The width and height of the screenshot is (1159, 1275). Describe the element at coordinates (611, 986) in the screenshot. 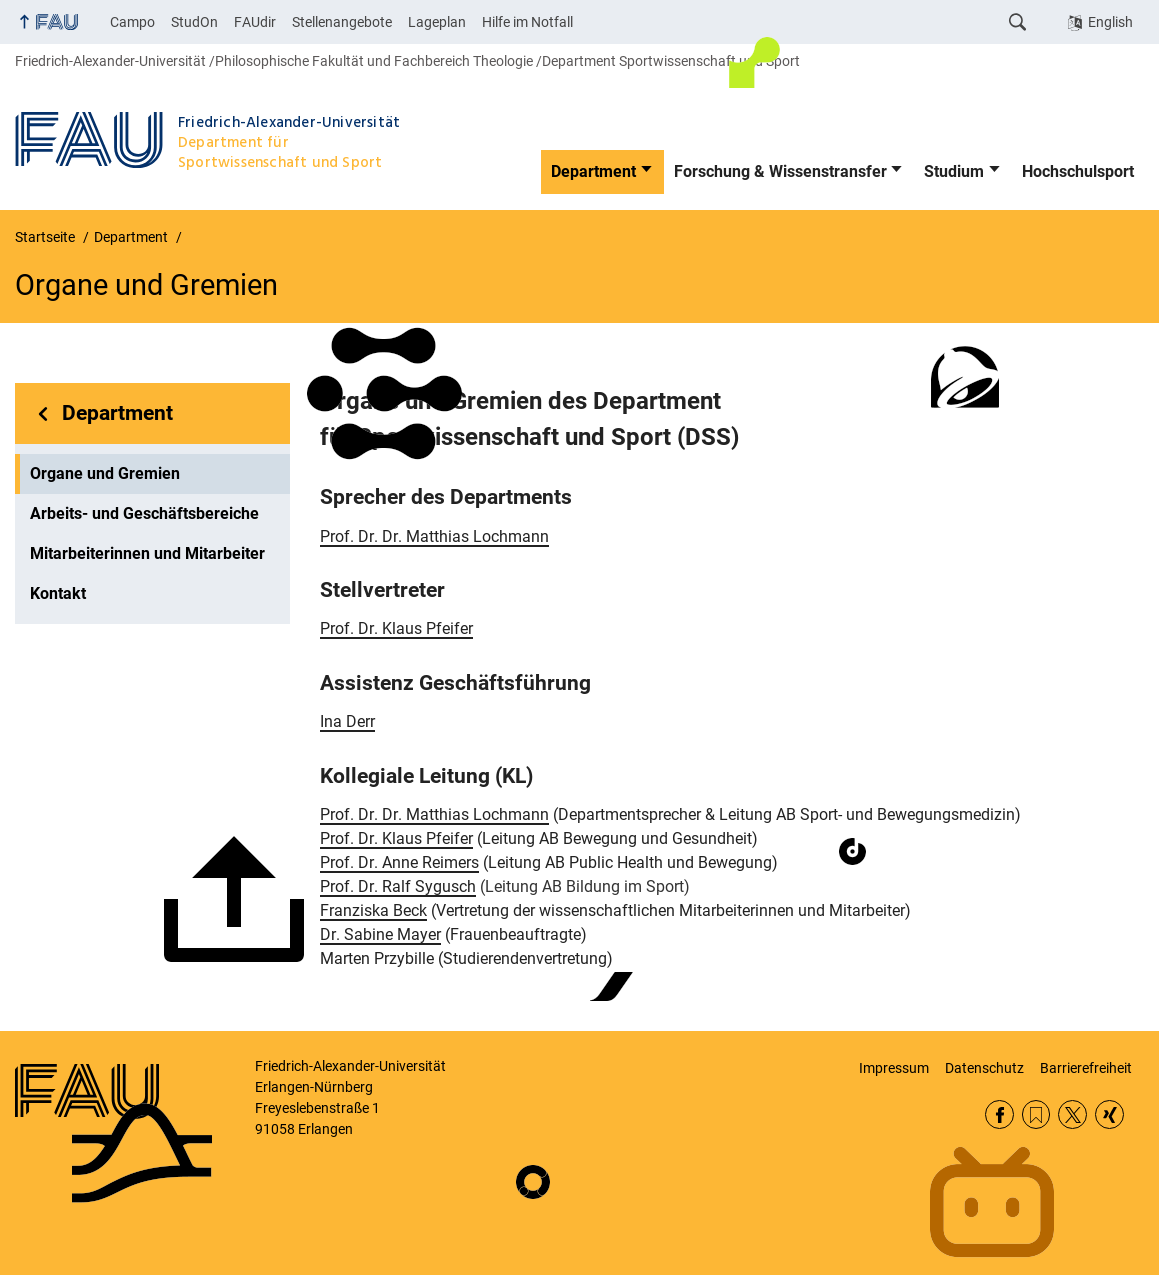

I see `visit the Air France website or app` at that location.